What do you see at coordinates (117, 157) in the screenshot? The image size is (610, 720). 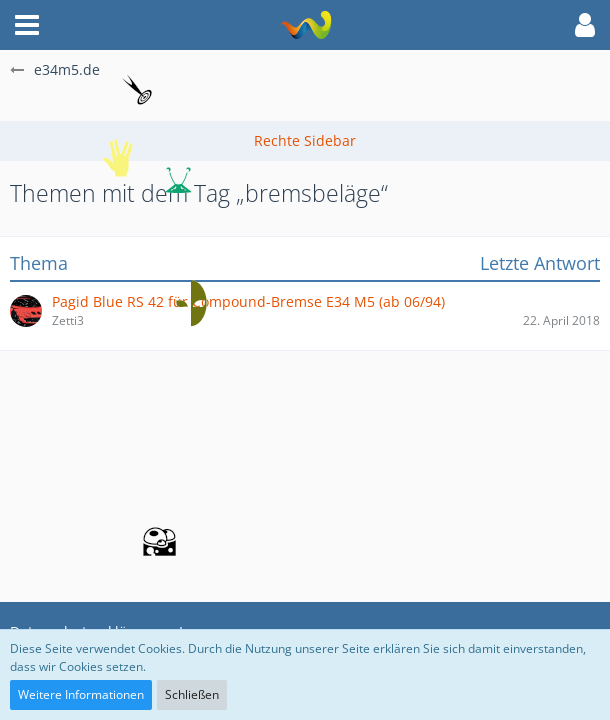 I see `vulcan salute or "live long and prosper" gesture` at bounding box center [117, 157].